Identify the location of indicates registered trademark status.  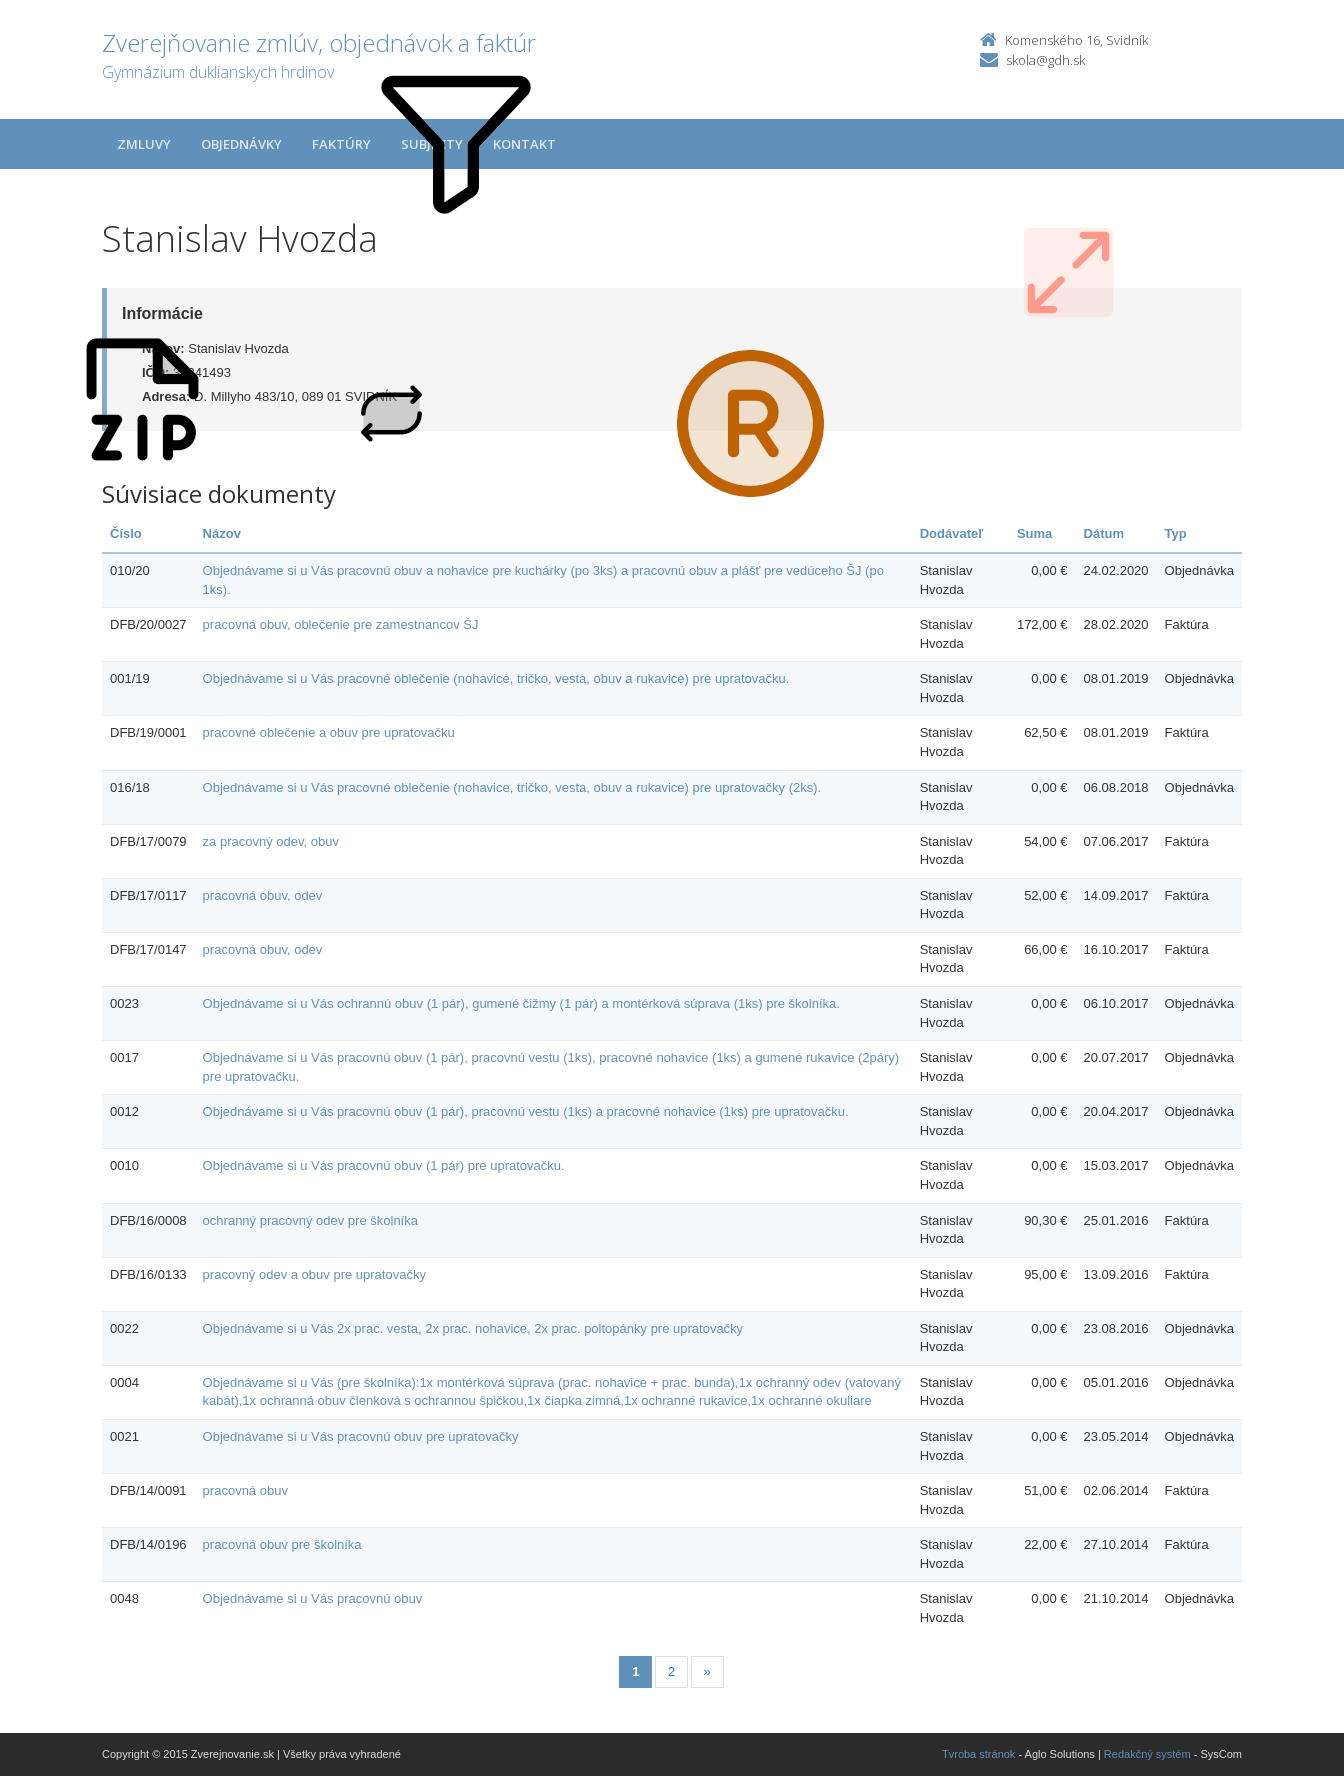
(750, 423).